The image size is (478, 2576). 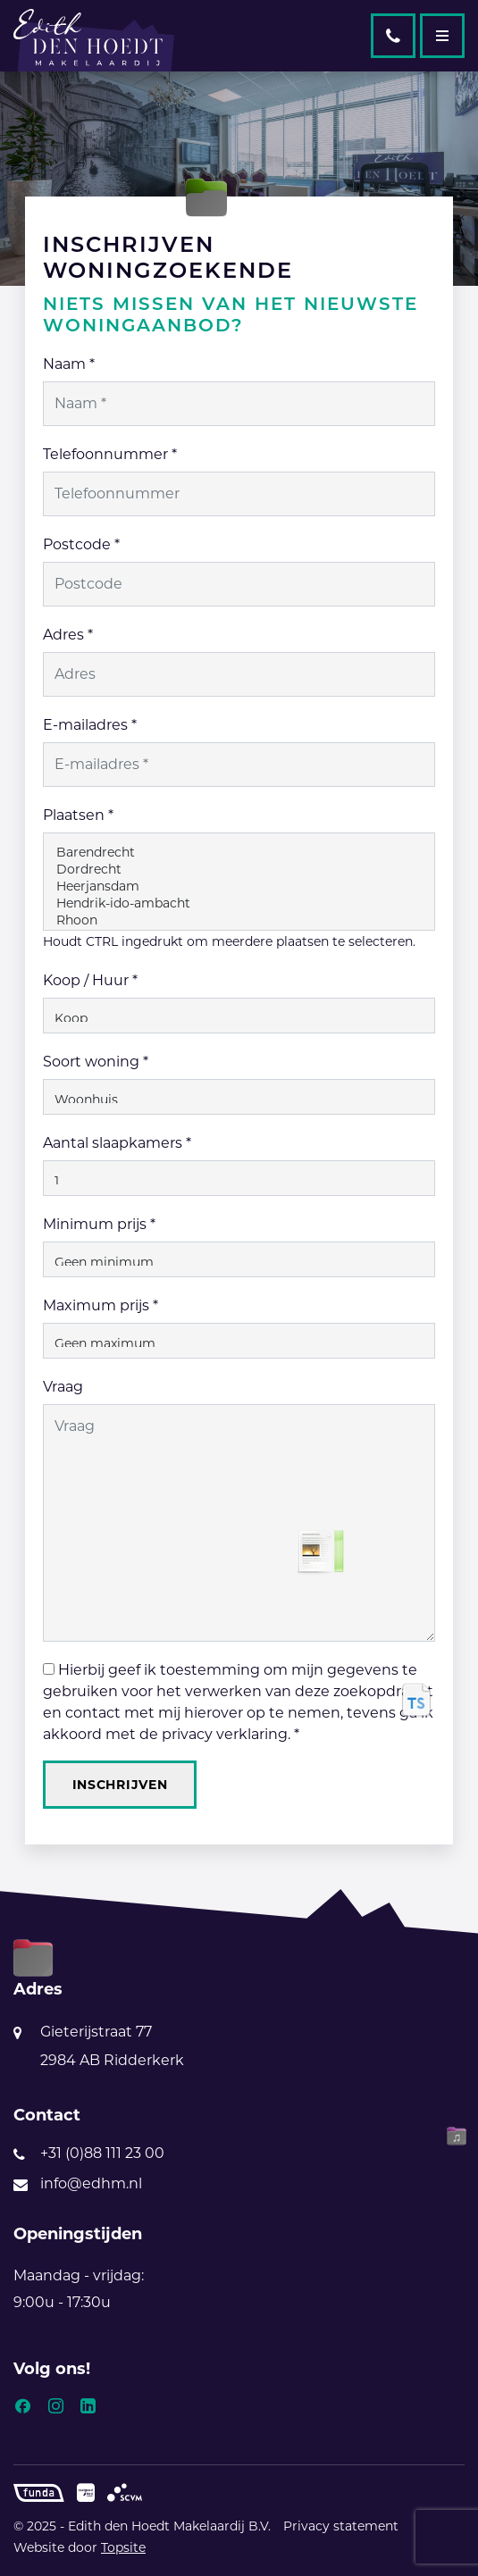 What do you see at coordinates (320, 1551) in the screenshot?
I see `document template file type` at bounding box center [320, 1551].